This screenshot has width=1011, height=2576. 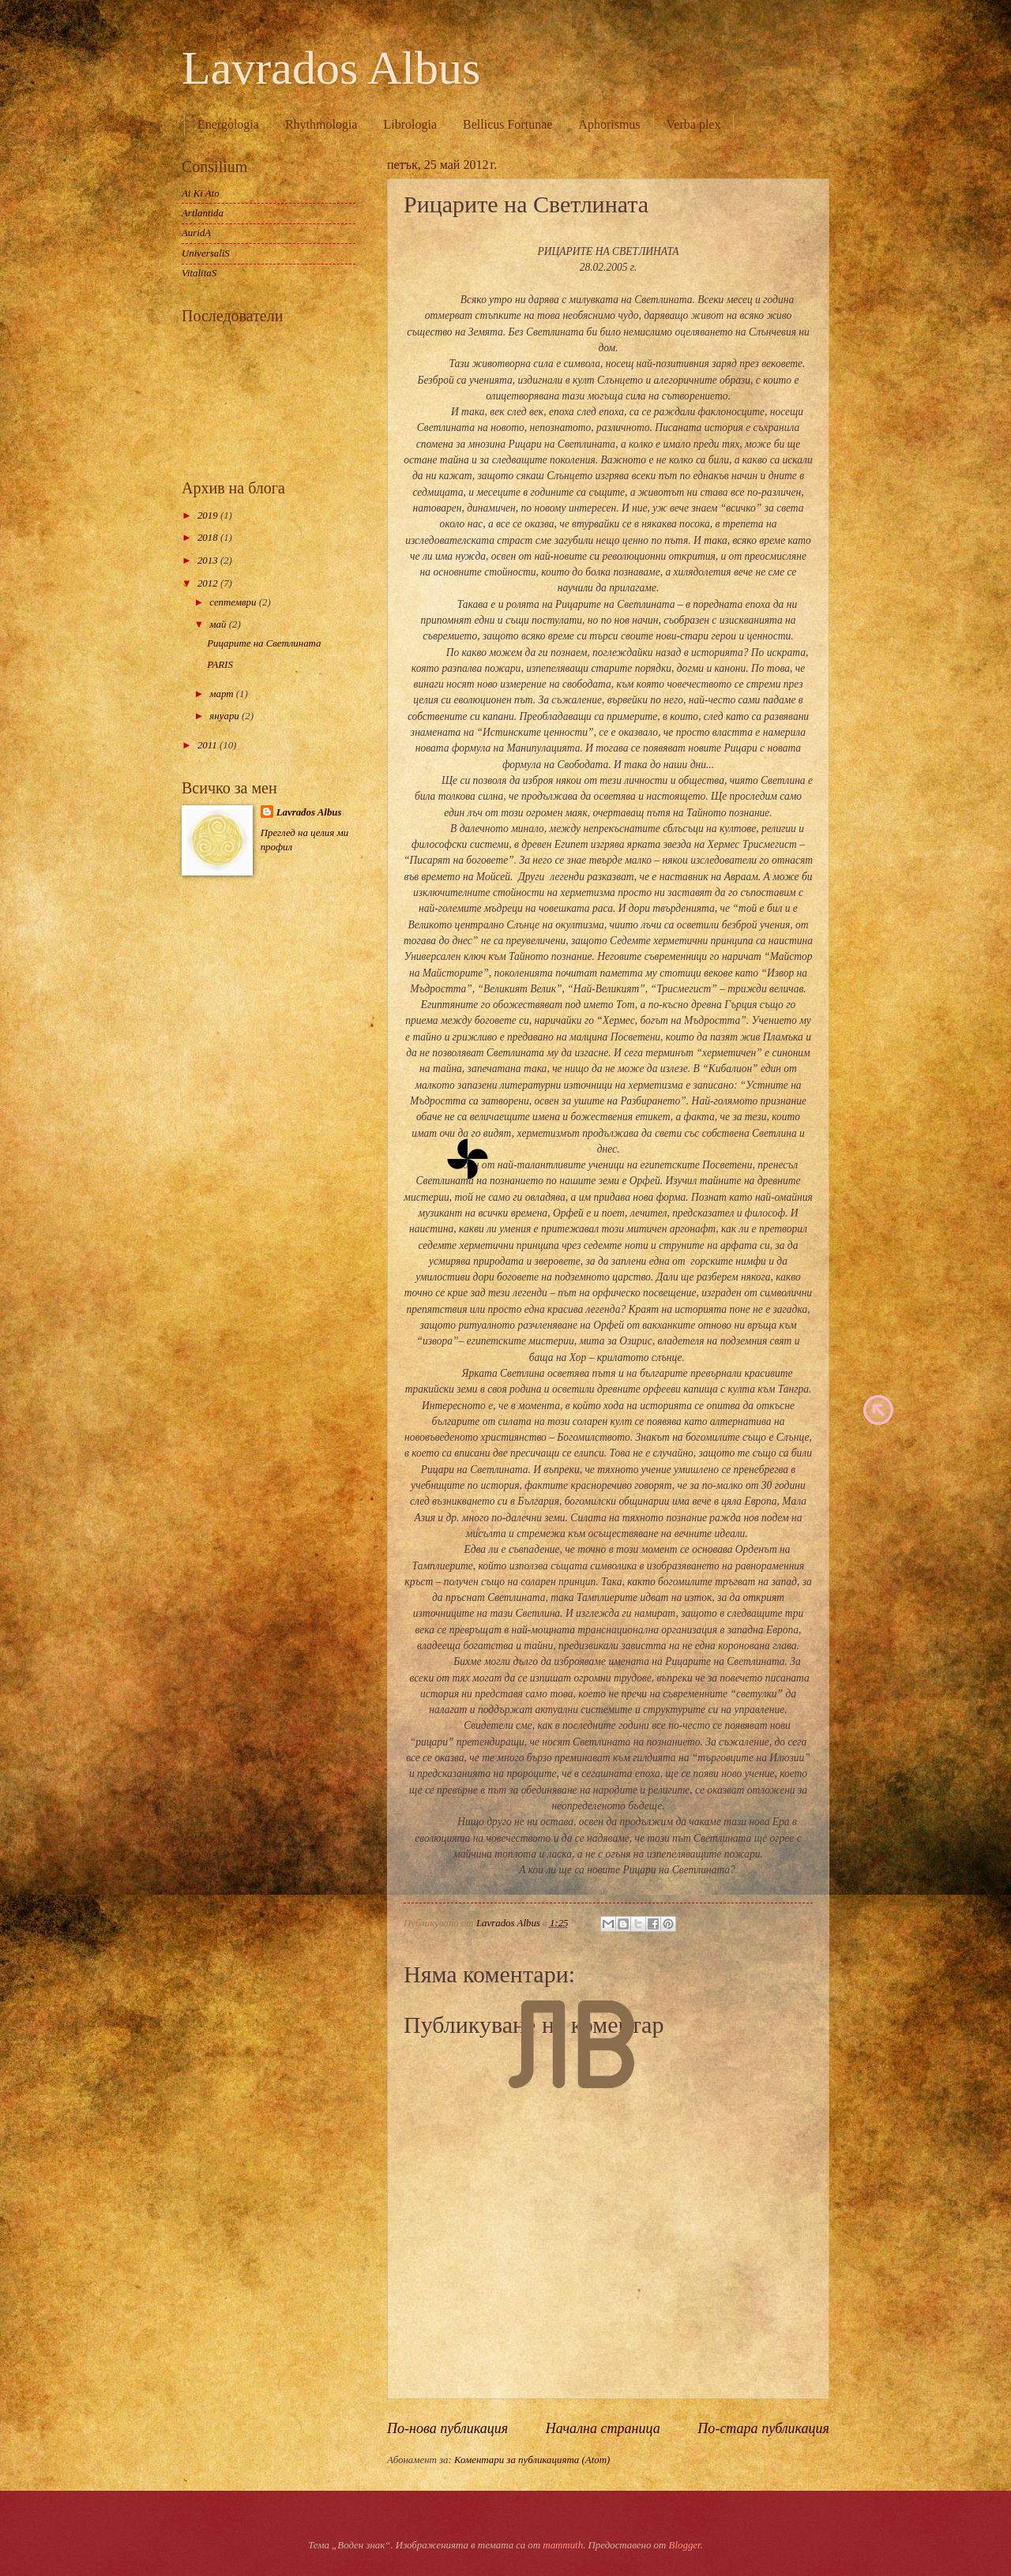 I want to click on navigate back to previous screen, so click(x=878, y=1410).